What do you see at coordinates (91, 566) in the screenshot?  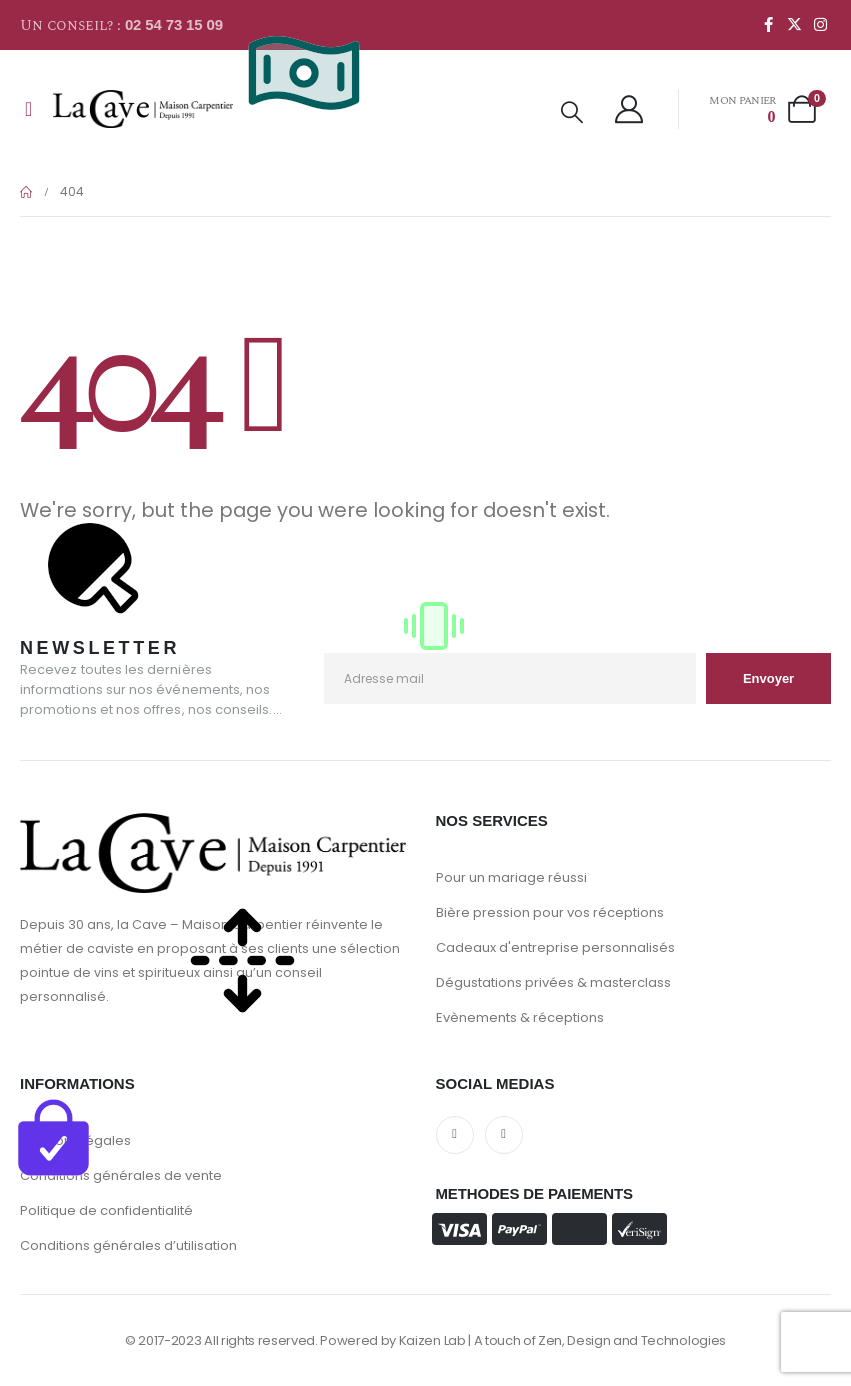 I see `access ping pong or table tennis game` at bounding box center [91, 566].